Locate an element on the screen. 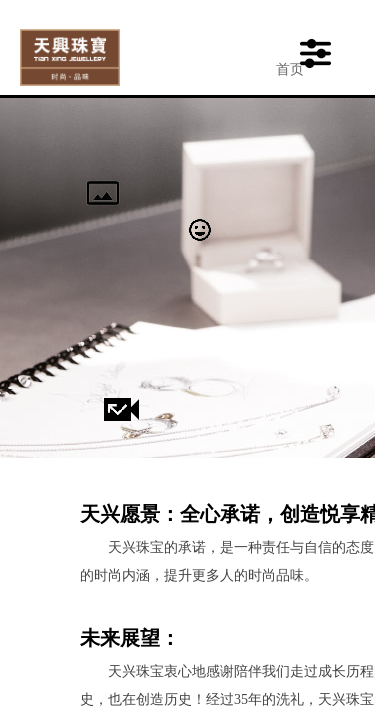 This screenshot has height=720, width=375. view panorama or wide-angle photo is located at coordinates (103, 193).